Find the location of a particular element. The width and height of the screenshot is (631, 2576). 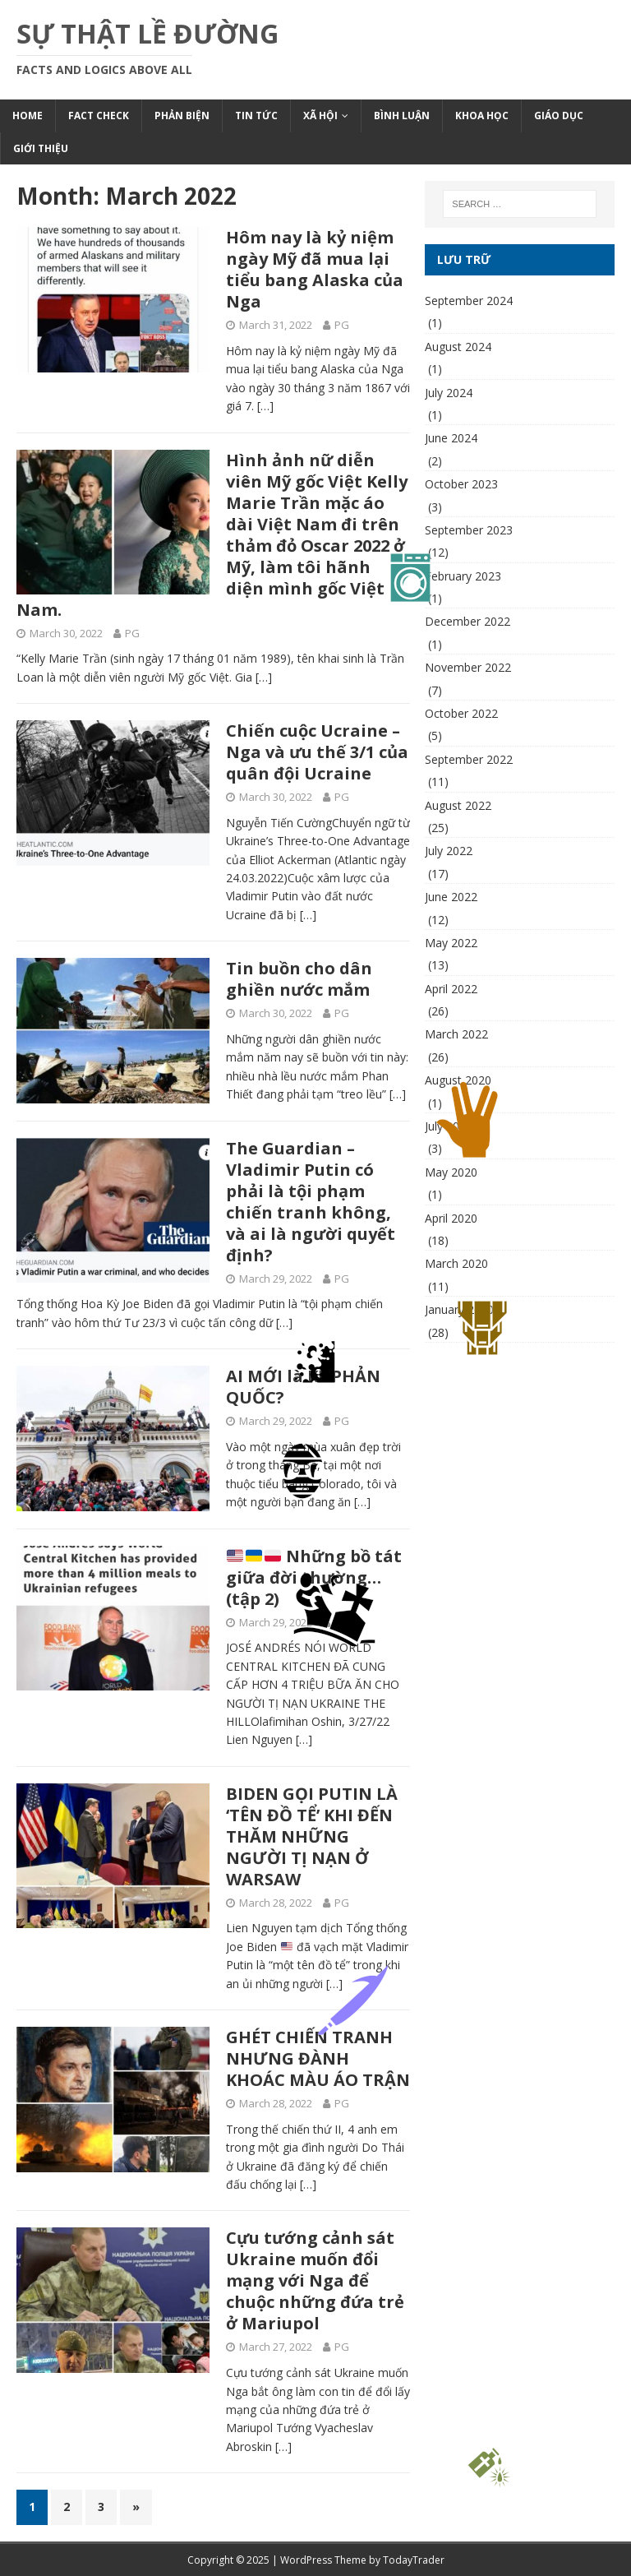

select glaive weapon in game inventory is located at coordinates (353, 1999).